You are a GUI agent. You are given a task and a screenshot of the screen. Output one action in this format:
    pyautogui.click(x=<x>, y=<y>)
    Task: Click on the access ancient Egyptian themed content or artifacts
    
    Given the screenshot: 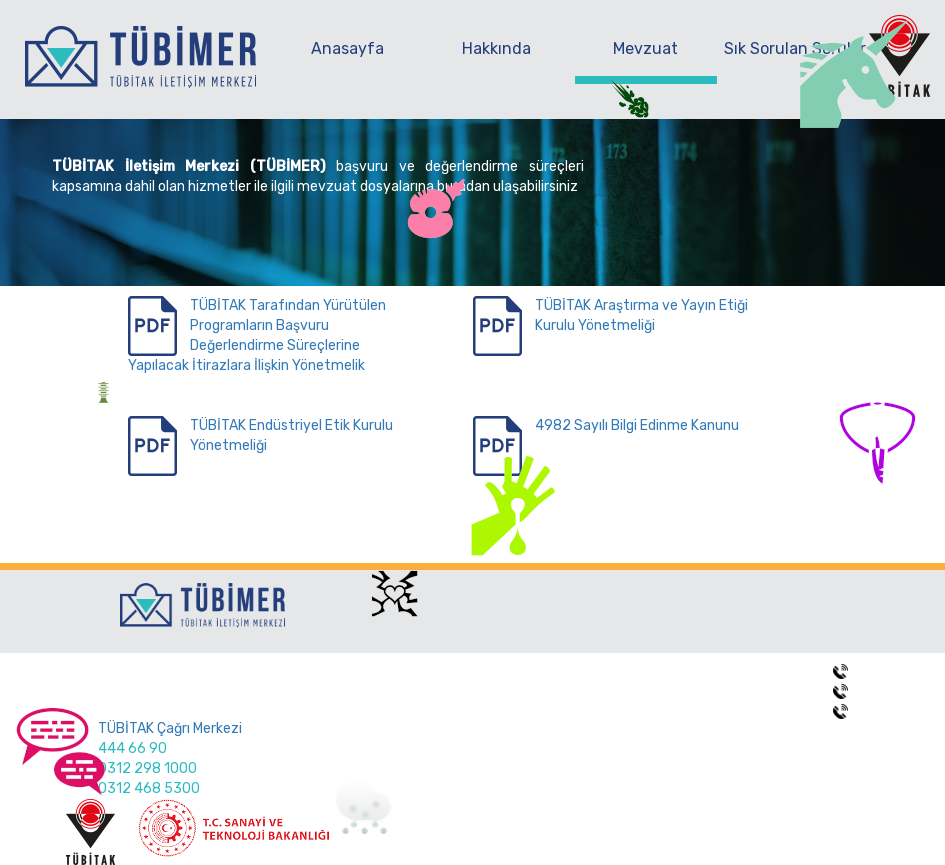 What is the action you would take?
    pyautogui.click(x=103, y=392)
    